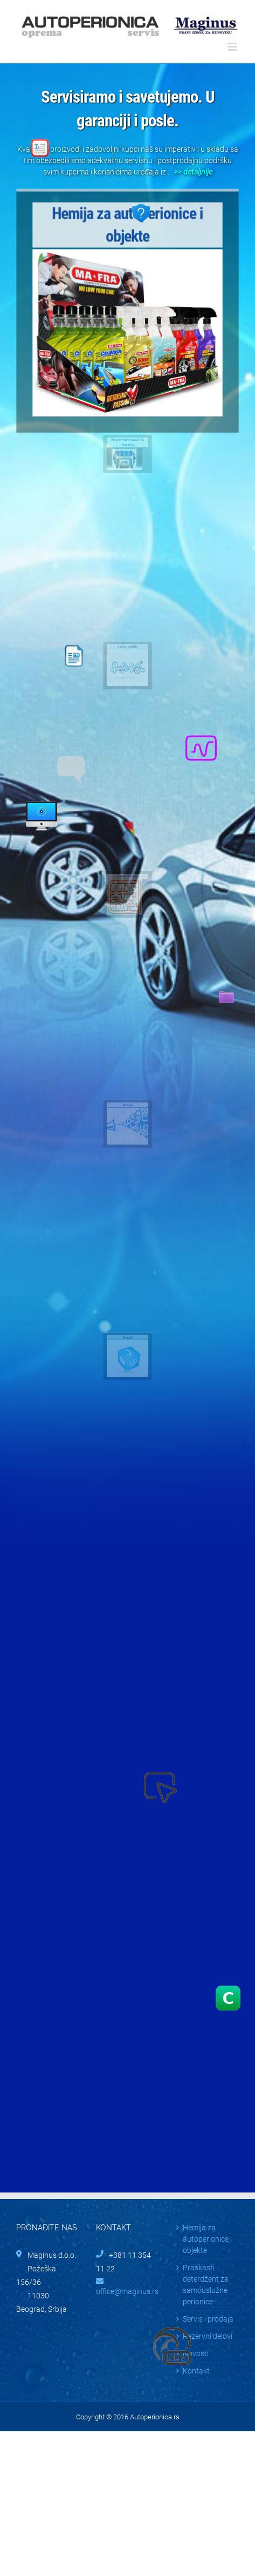 The image size is (255, 2576). What do you see at coordinates (74, 656) in the screenshot?
I see `open a text document file` at bounding box center [74, 656].